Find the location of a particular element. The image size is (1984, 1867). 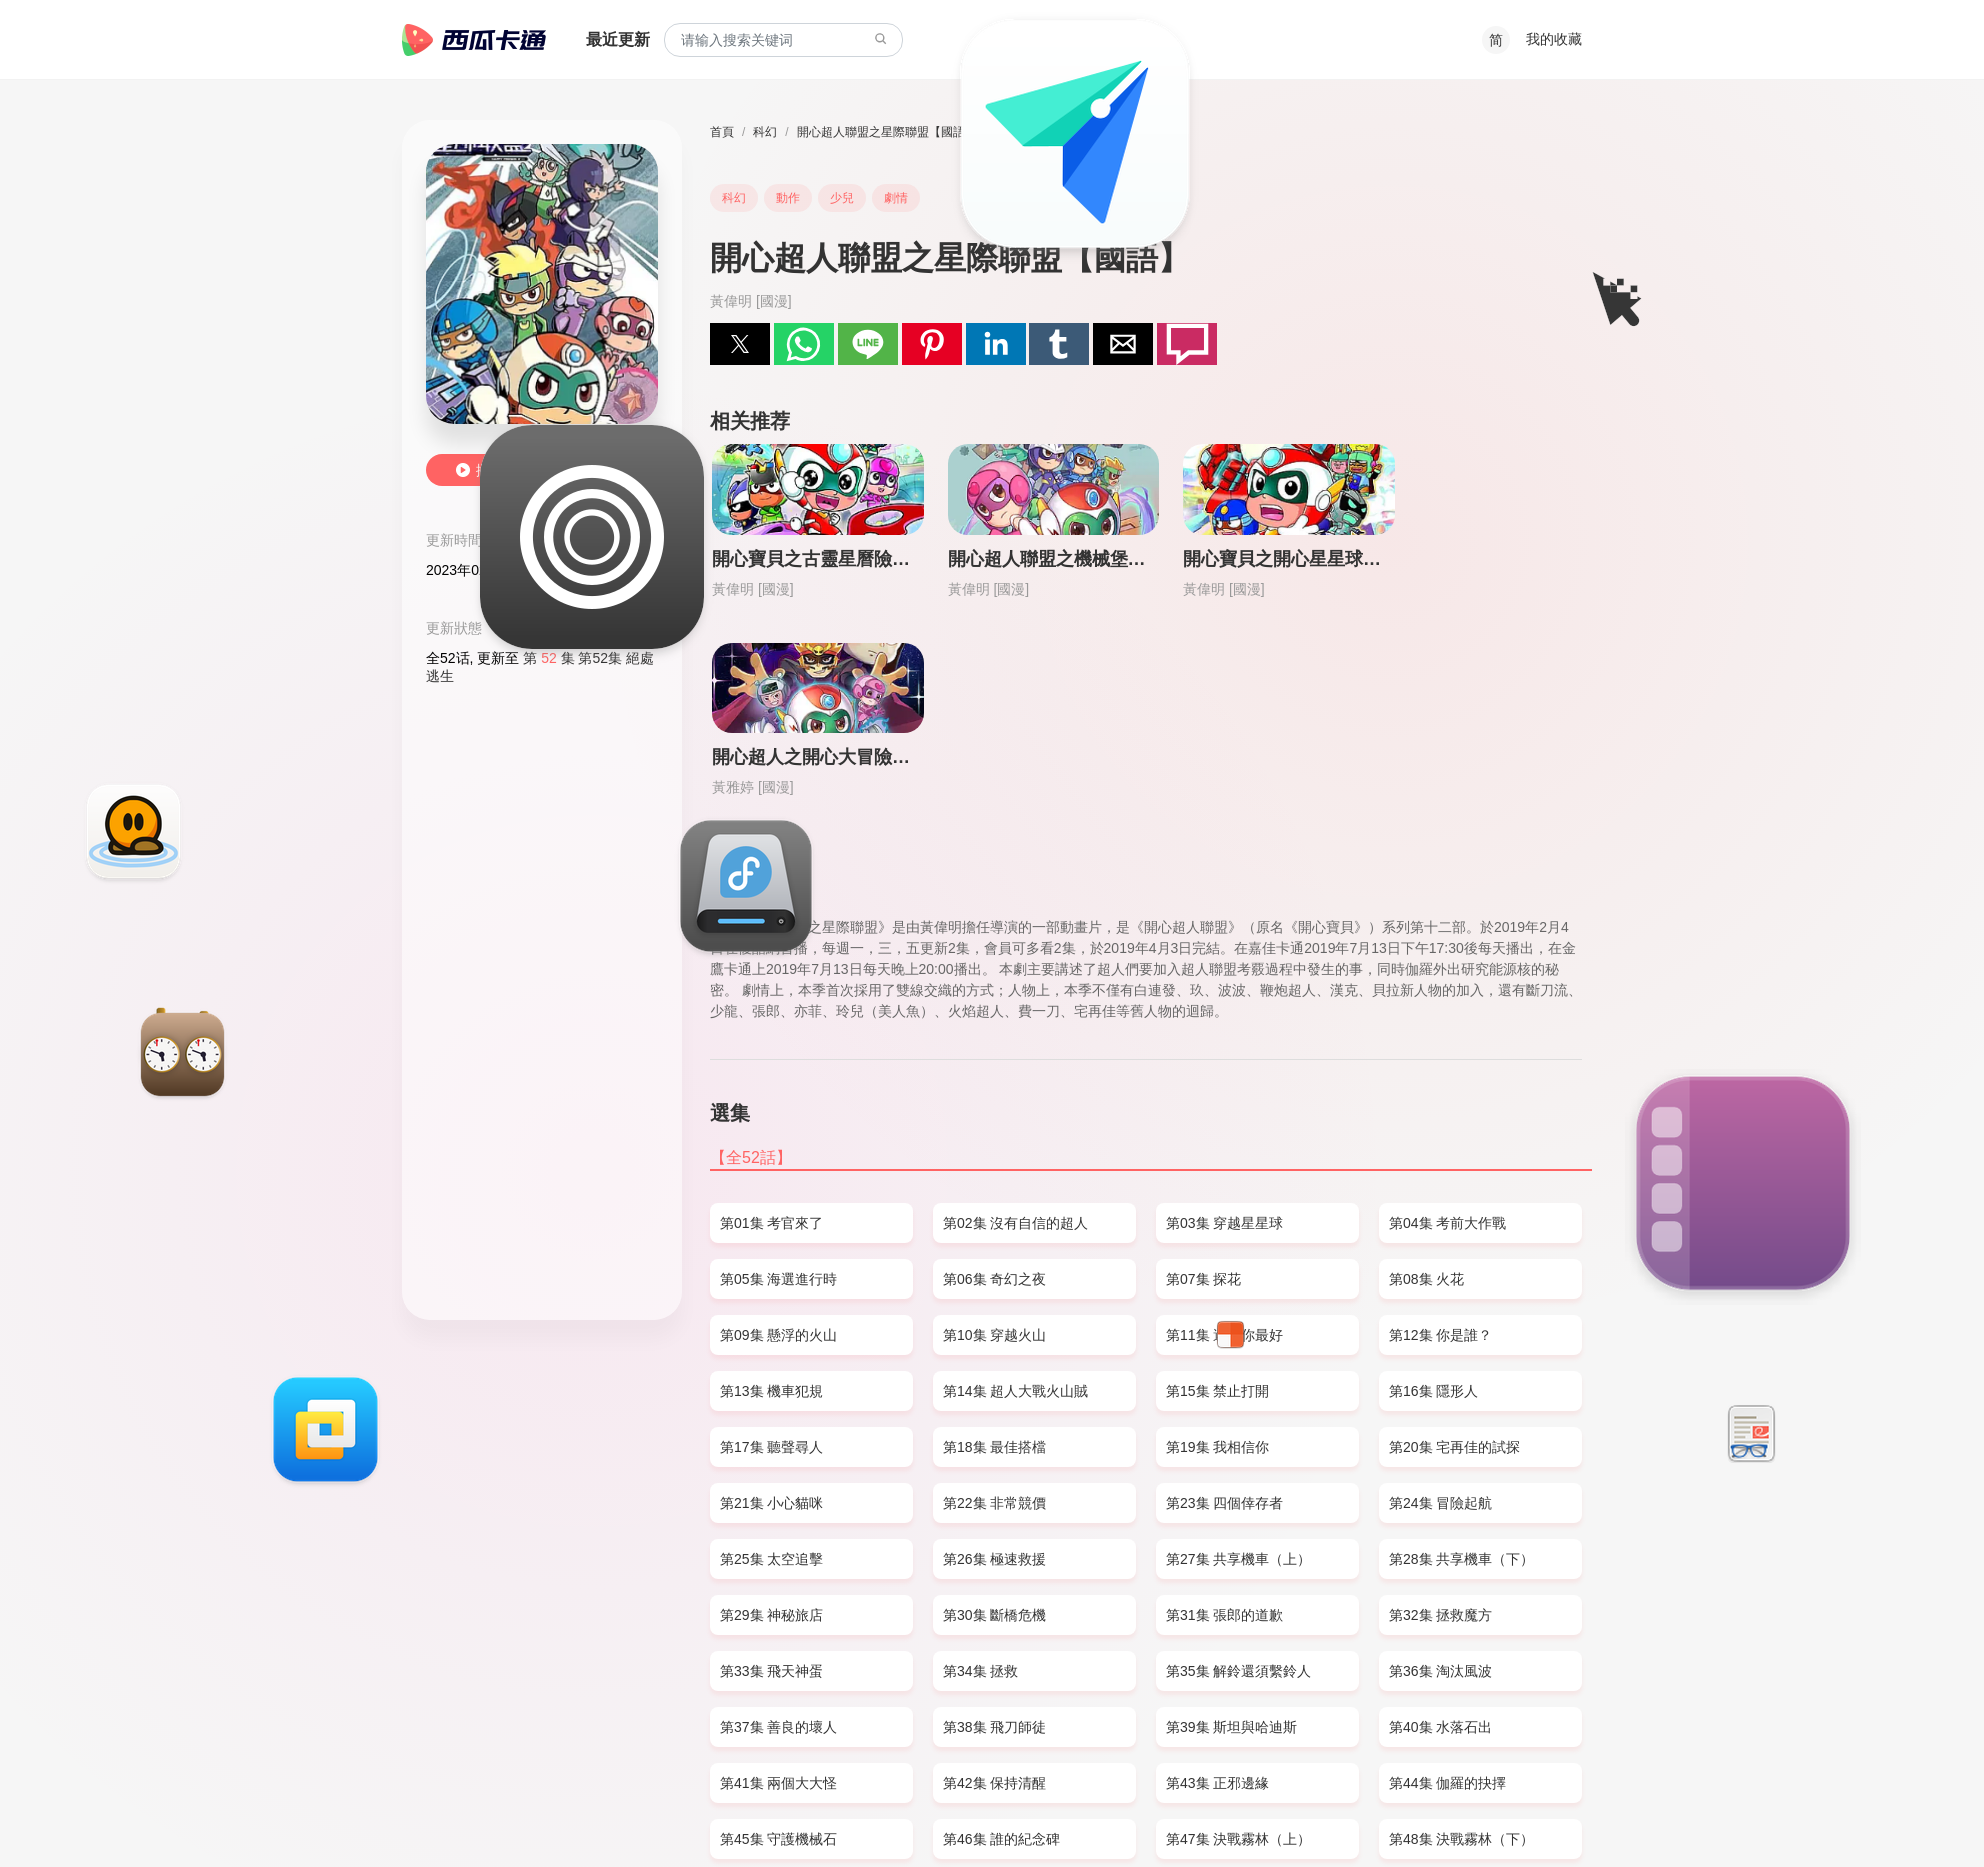

launch fedora linux installer is located at coordinates (746, 886).